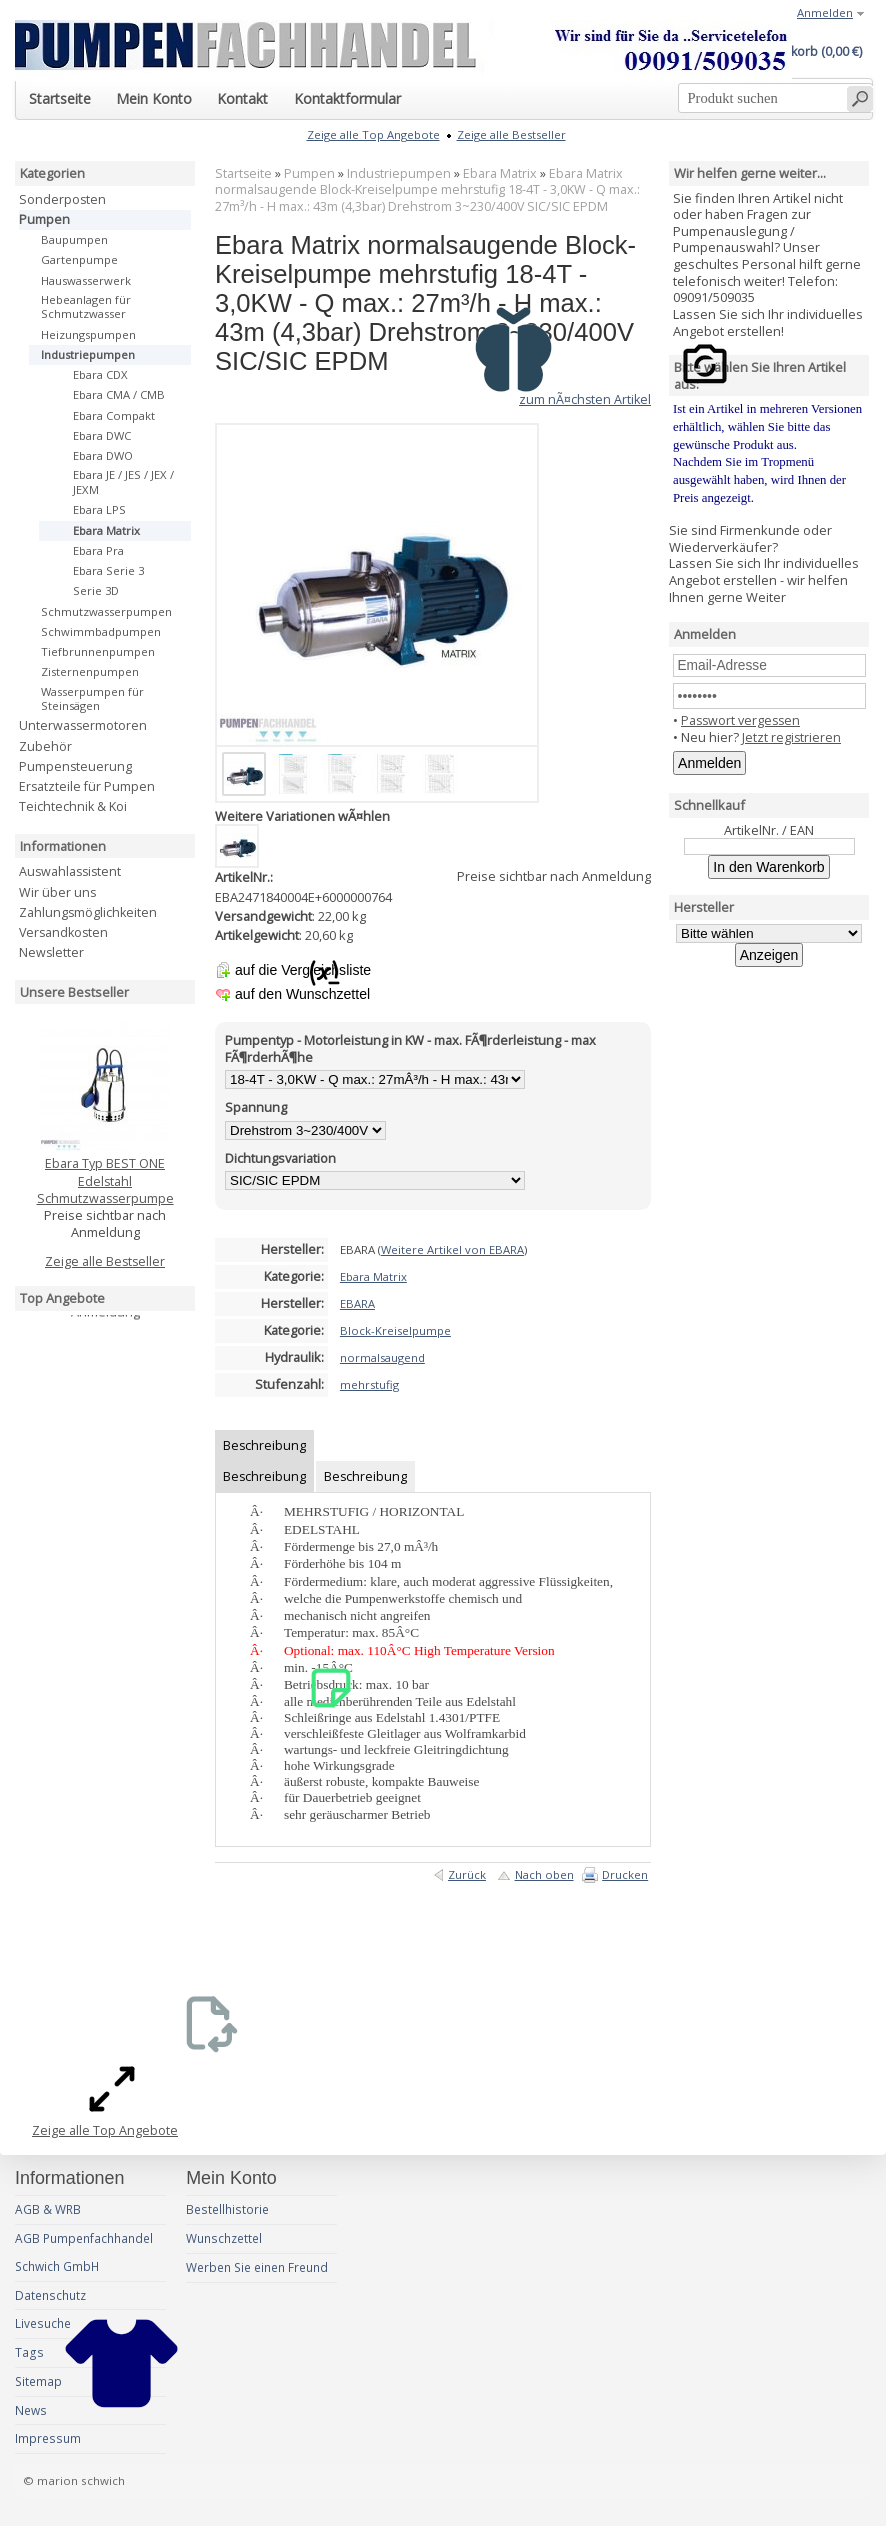  Describe the element at coordinates (331, 1688) in the screenshot. I see `create a new note` at that location.